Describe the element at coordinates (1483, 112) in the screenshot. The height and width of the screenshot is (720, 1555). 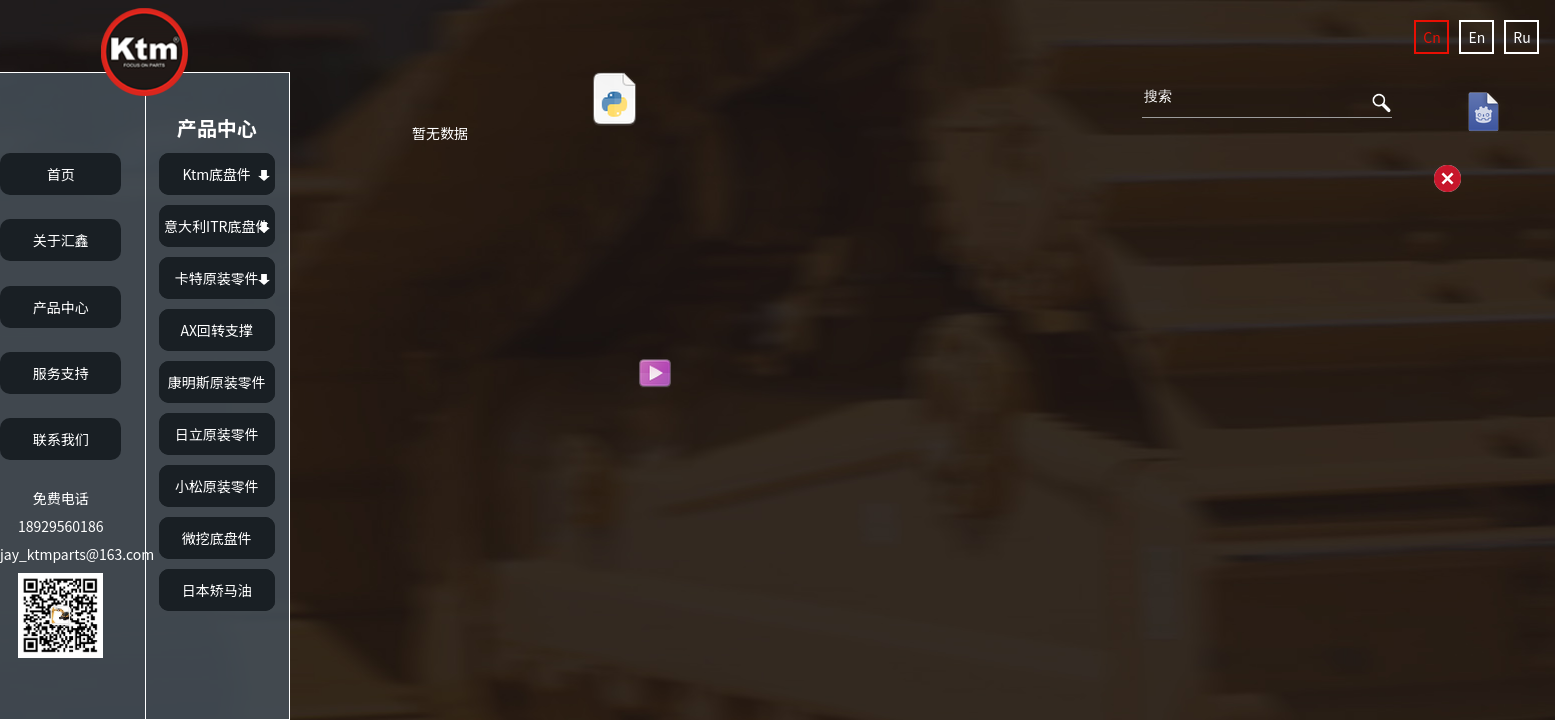
I see `a godot game engine project file` at that location.